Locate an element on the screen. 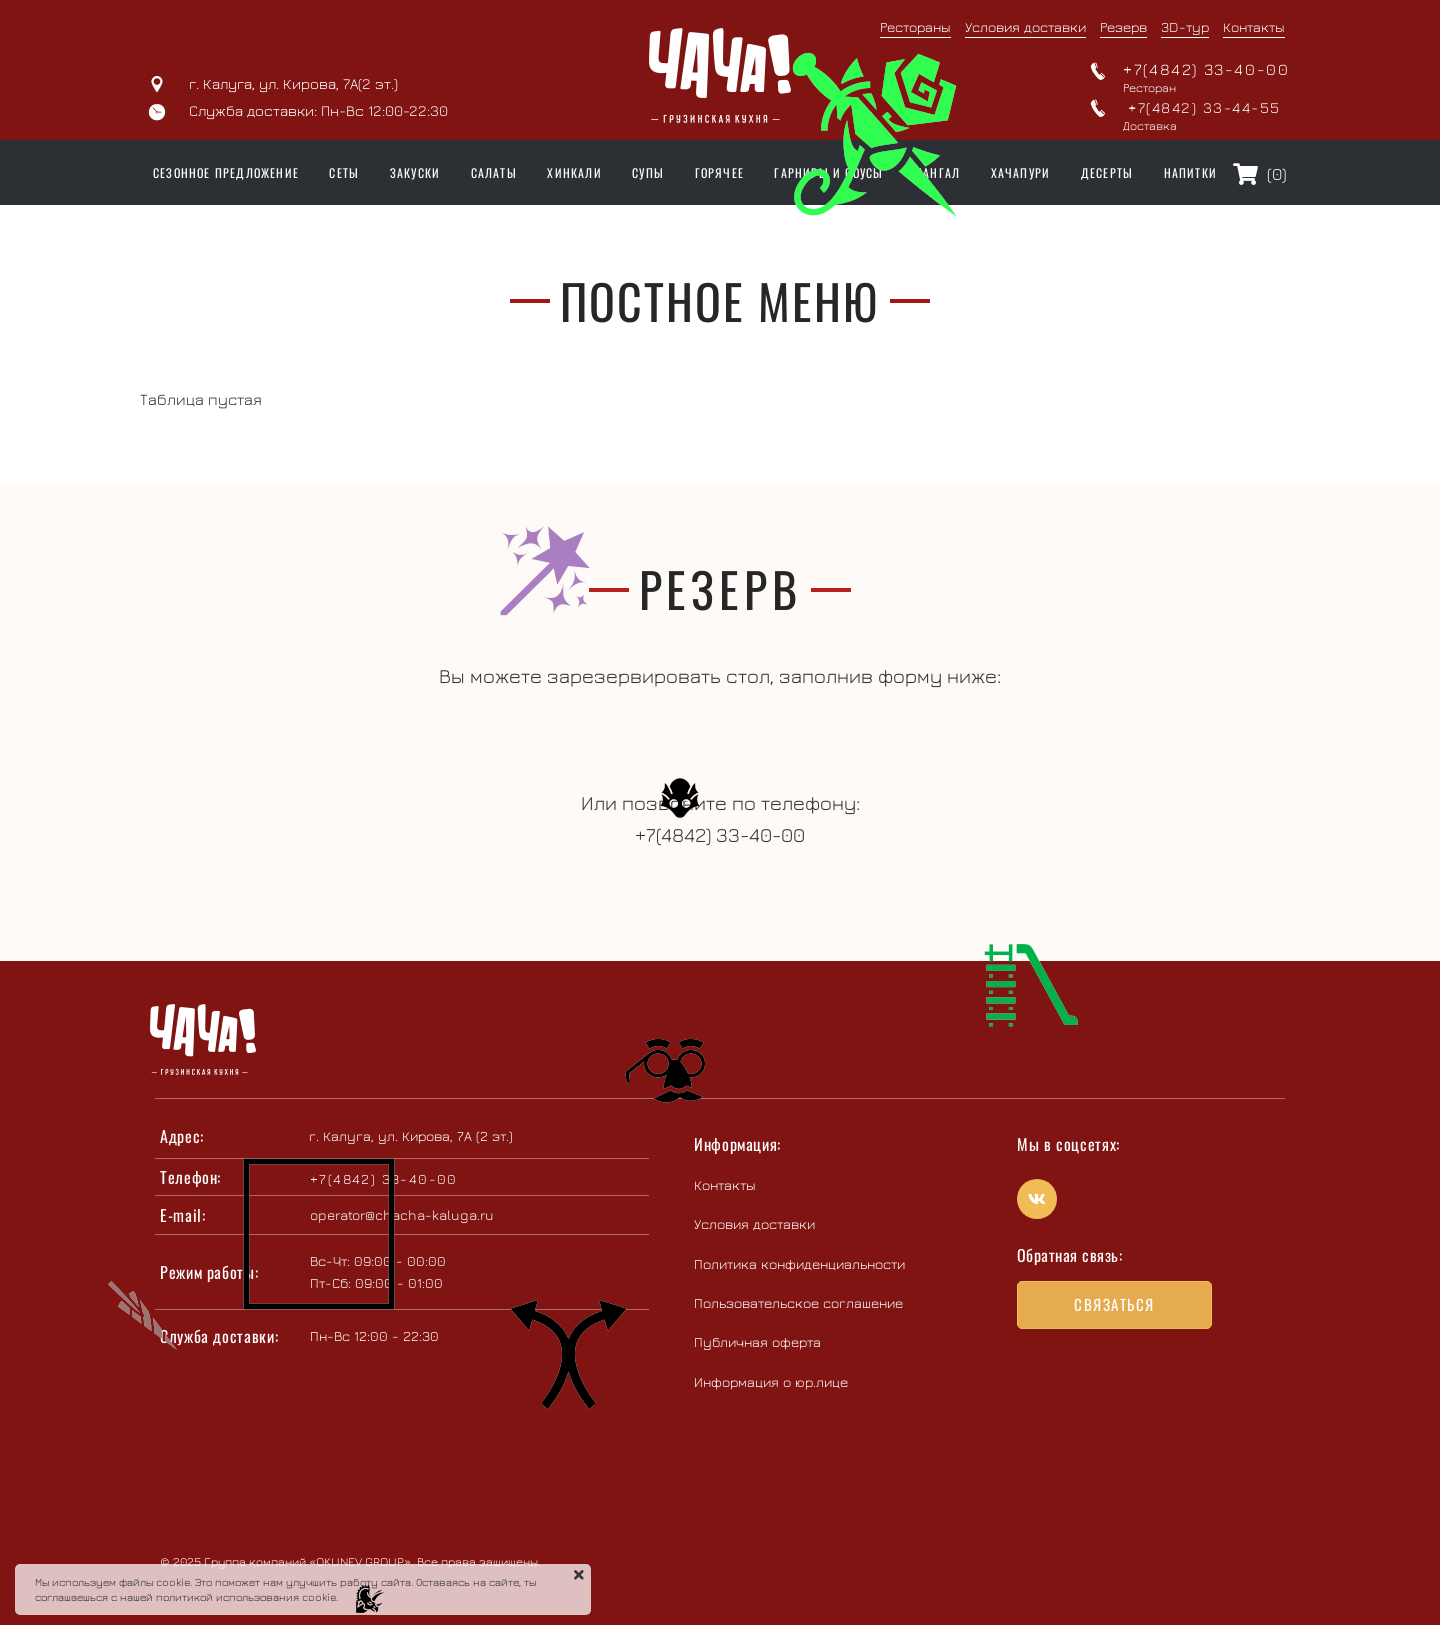 The height and width of the screenshot is (1625, 1440). access dinosaur-themed game or content is located at coordinates (370, 1598).